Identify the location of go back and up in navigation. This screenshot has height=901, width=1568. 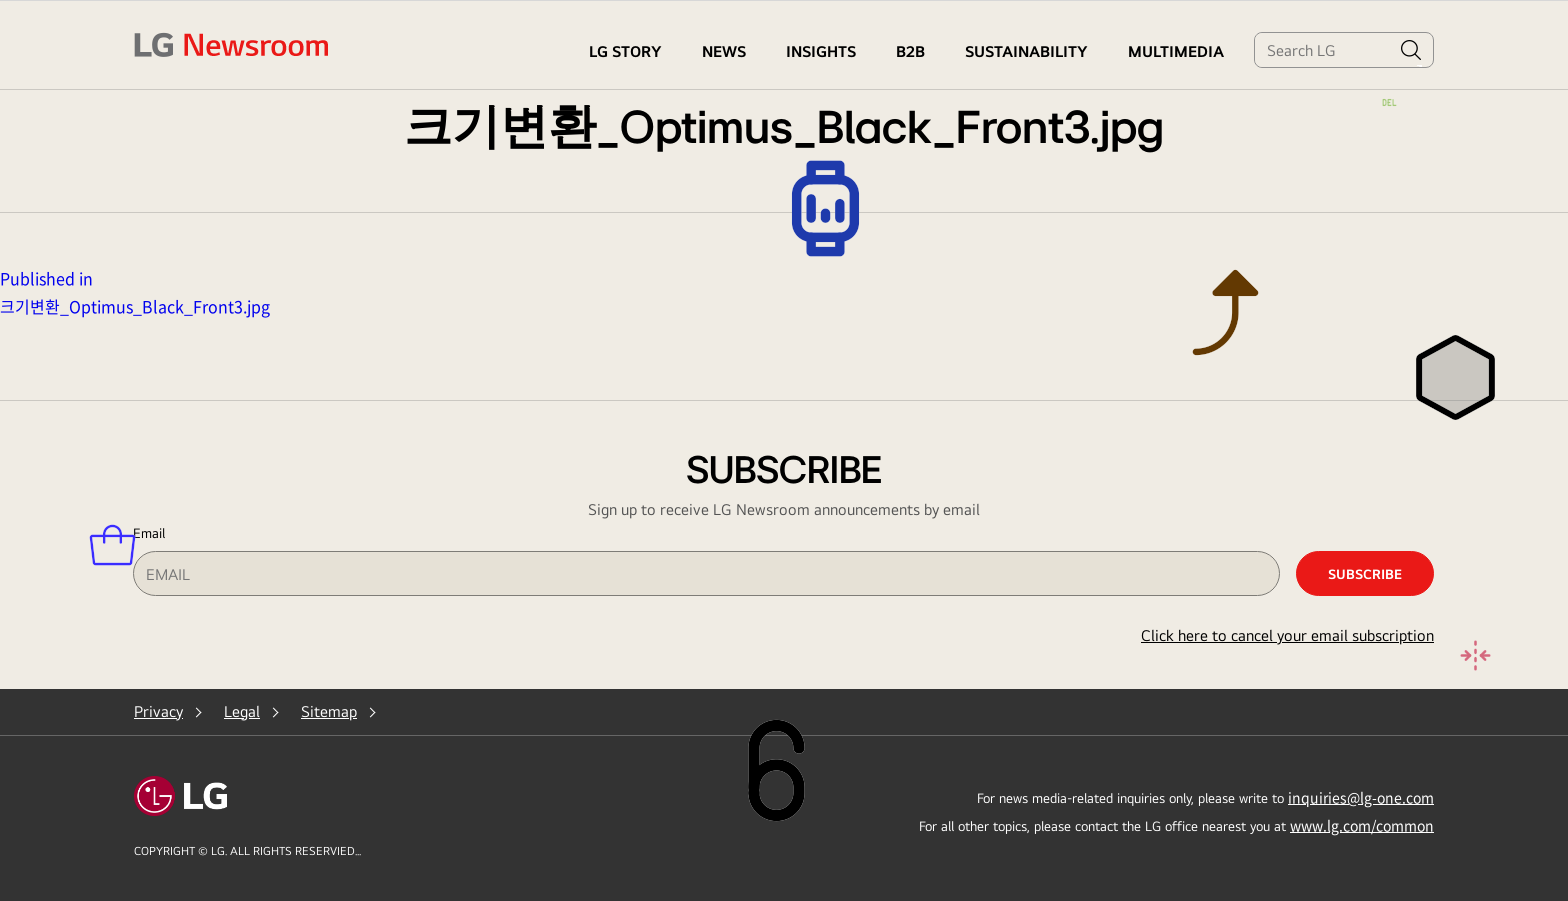
(1225, 312).